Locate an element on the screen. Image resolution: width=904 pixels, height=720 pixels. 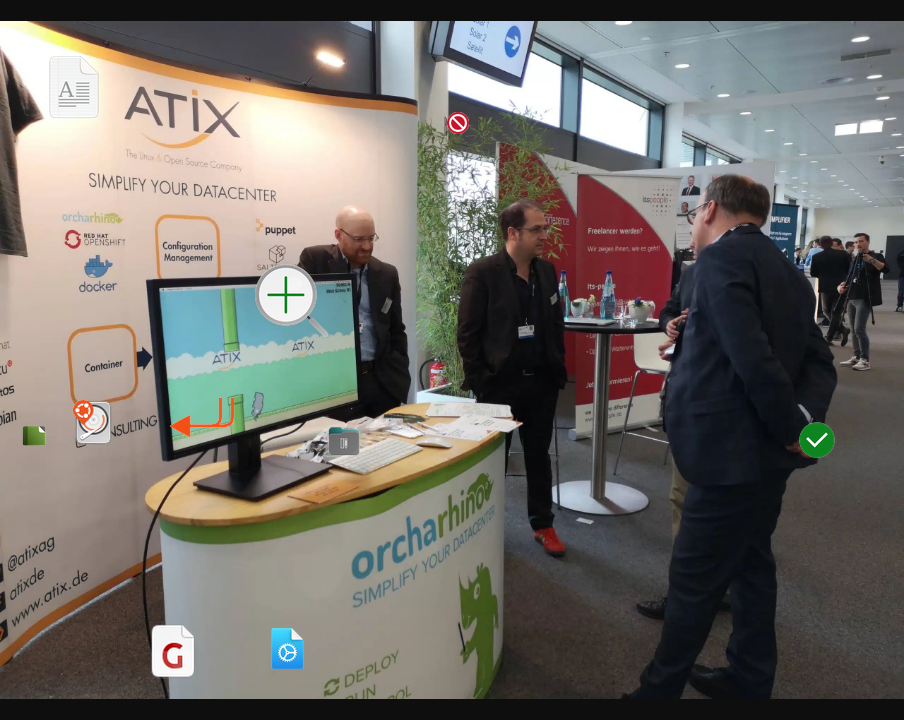
dropbox sync completed successfully is located at coordinates (817, 440).